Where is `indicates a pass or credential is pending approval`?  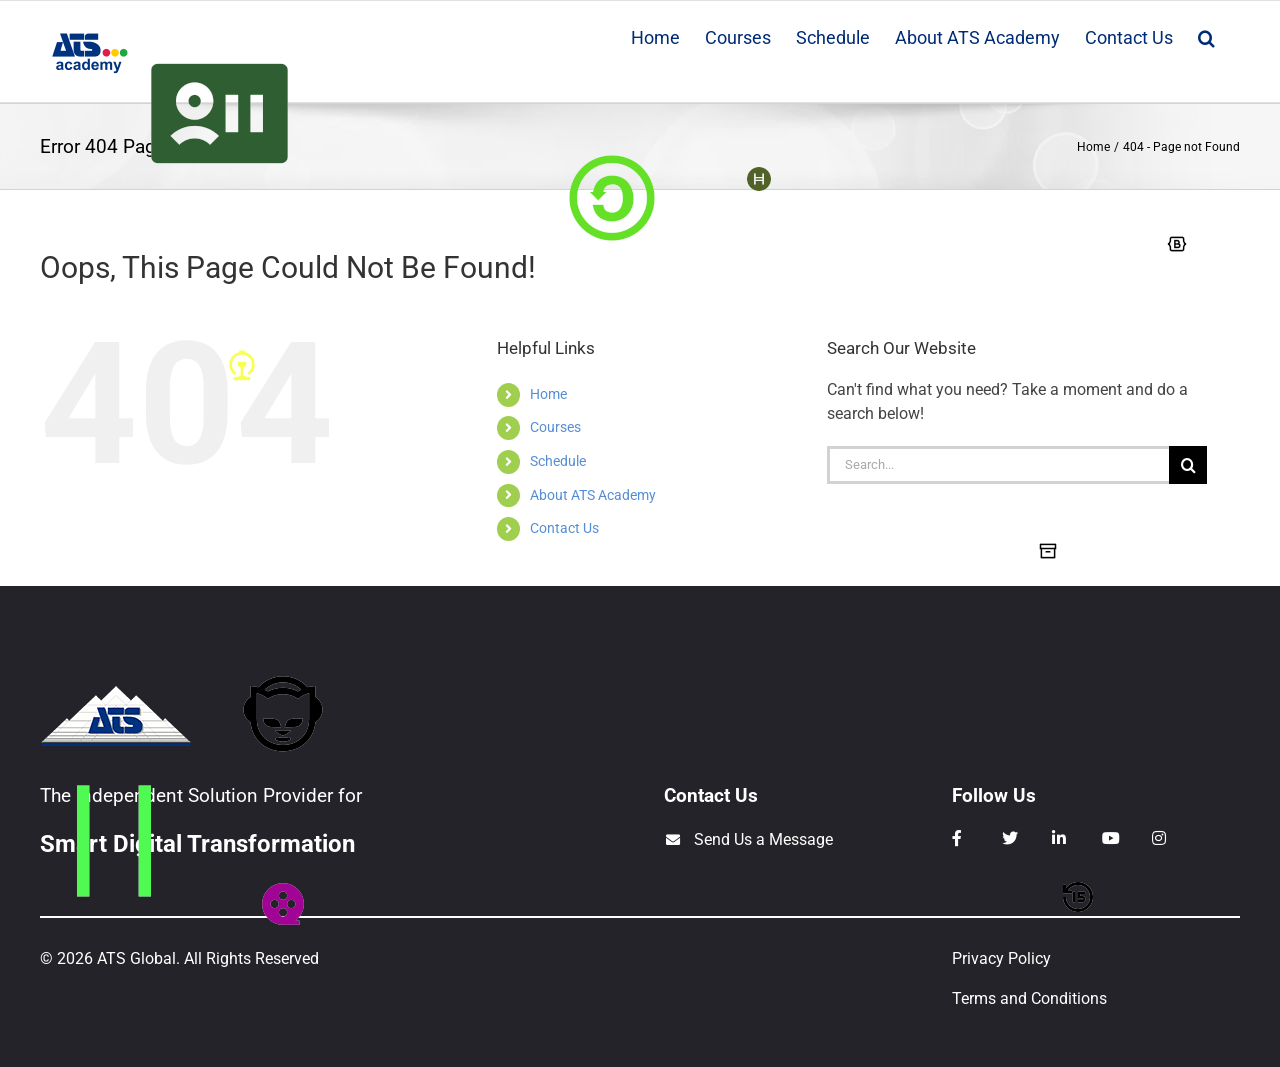 indicates a pass or credential is pending approval is located at coordinates (219, 113).